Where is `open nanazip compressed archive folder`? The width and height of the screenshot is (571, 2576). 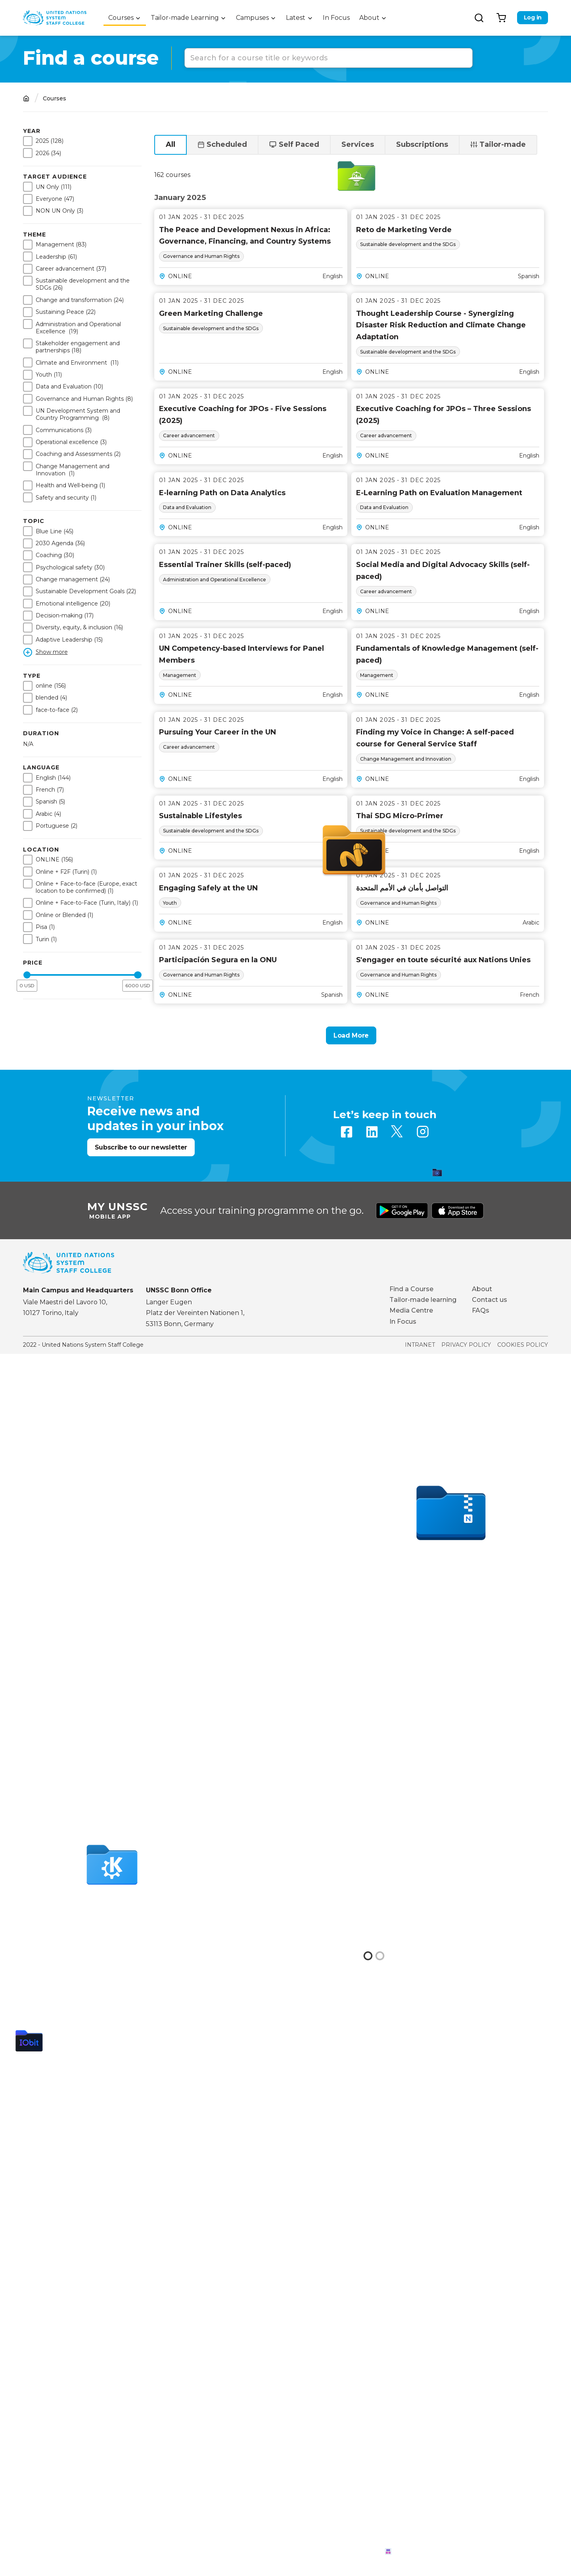
open nanazip compressed archive folder is located at coordinates (450, 1515).